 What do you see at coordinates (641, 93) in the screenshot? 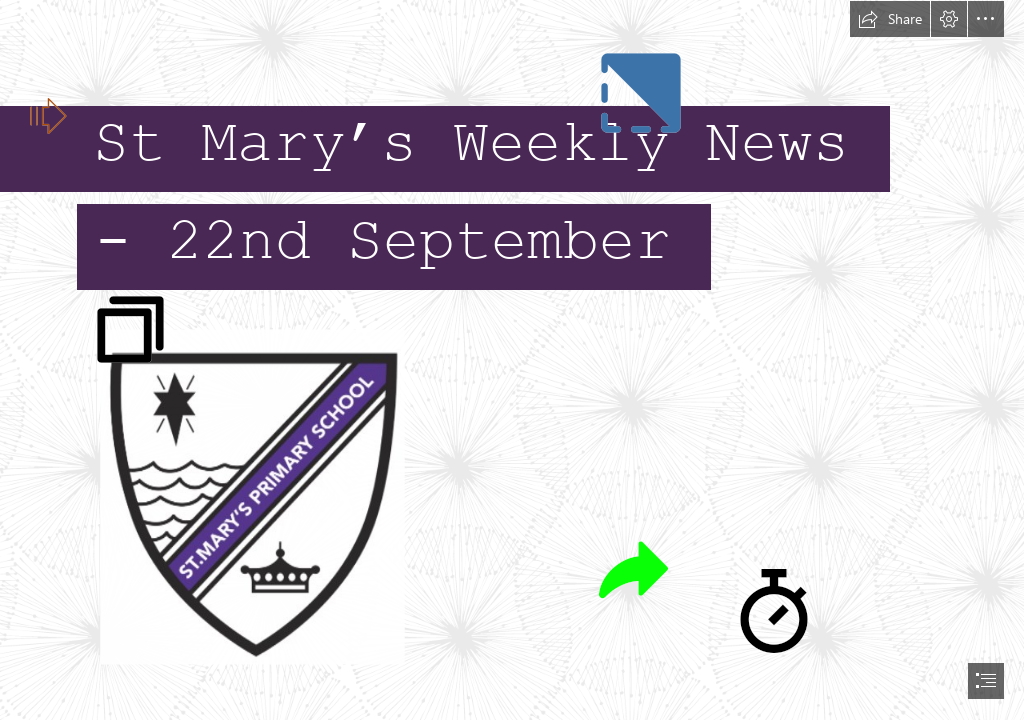
I see `invert current selection` at bounding box center [641, 93].